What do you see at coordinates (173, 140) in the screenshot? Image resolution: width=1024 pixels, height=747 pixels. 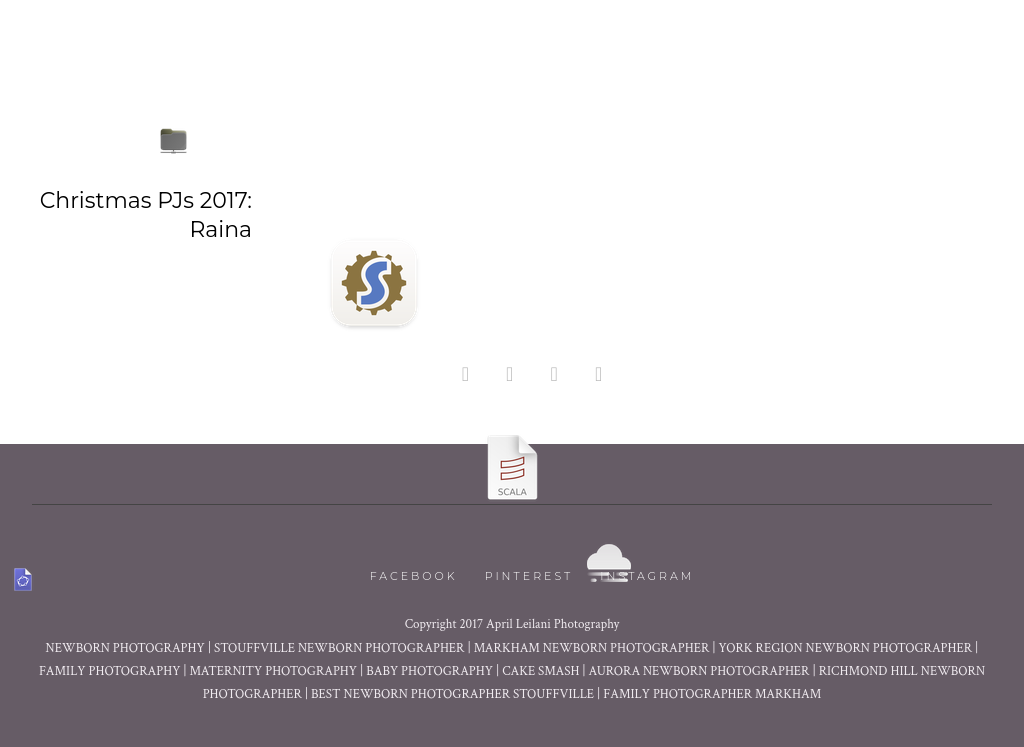 I see `access a remote or network folder` at bounding box center [173, 140].